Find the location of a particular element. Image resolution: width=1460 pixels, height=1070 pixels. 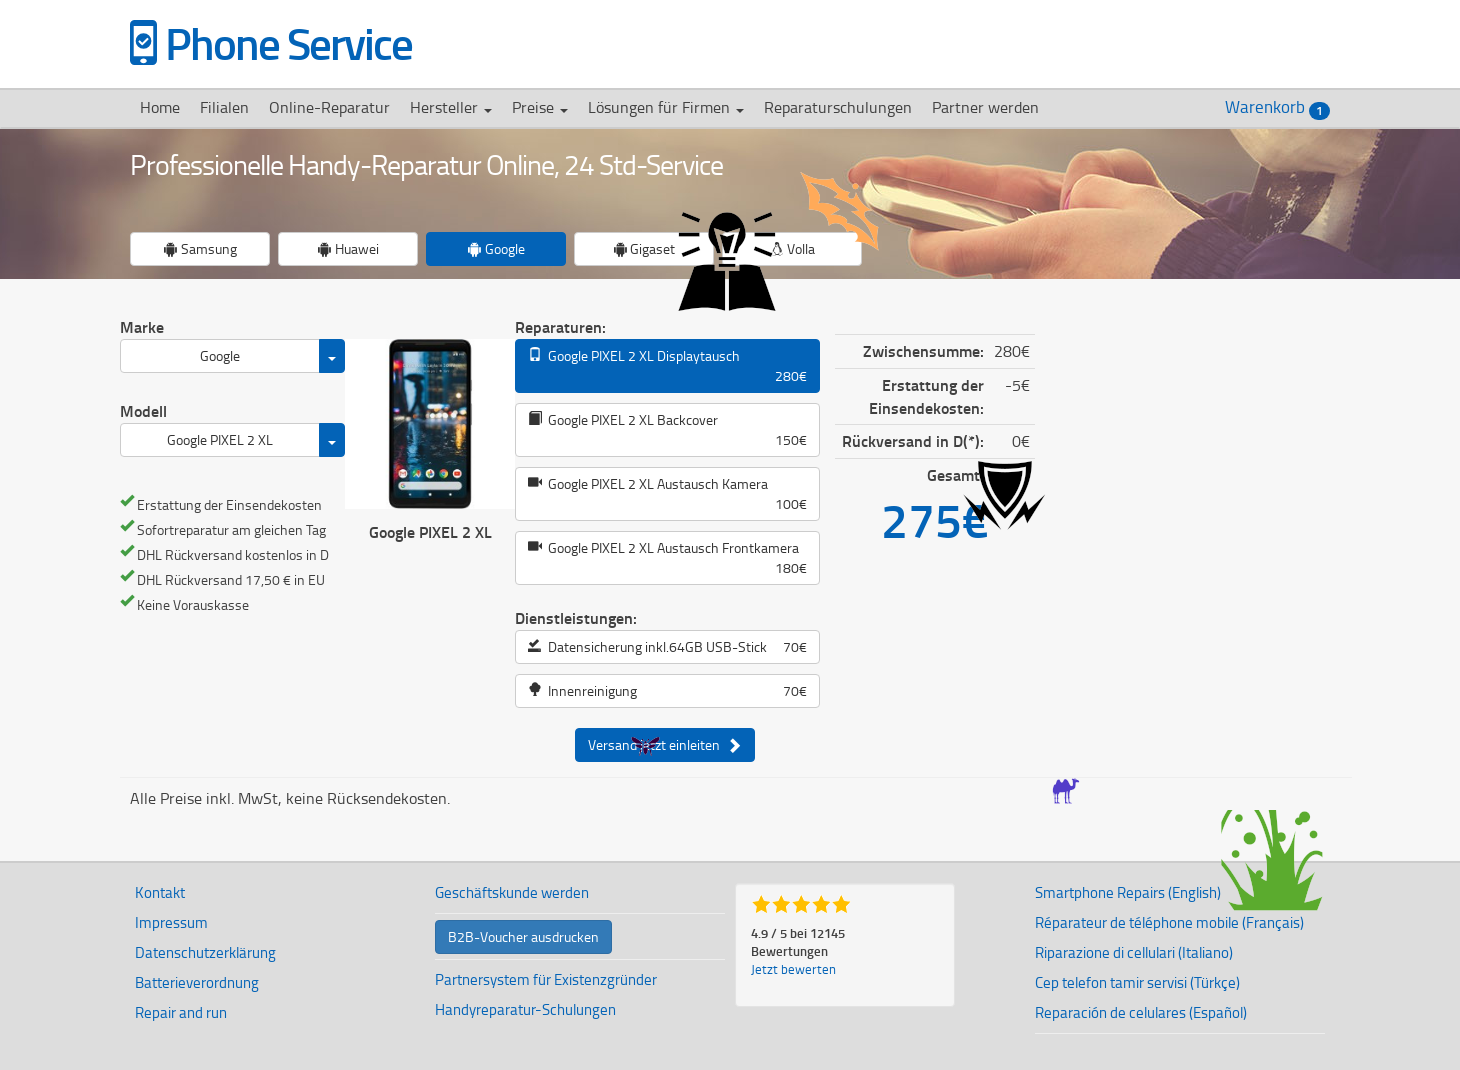

indicates damage or injury status in a game is located at coordinates (839, 211).